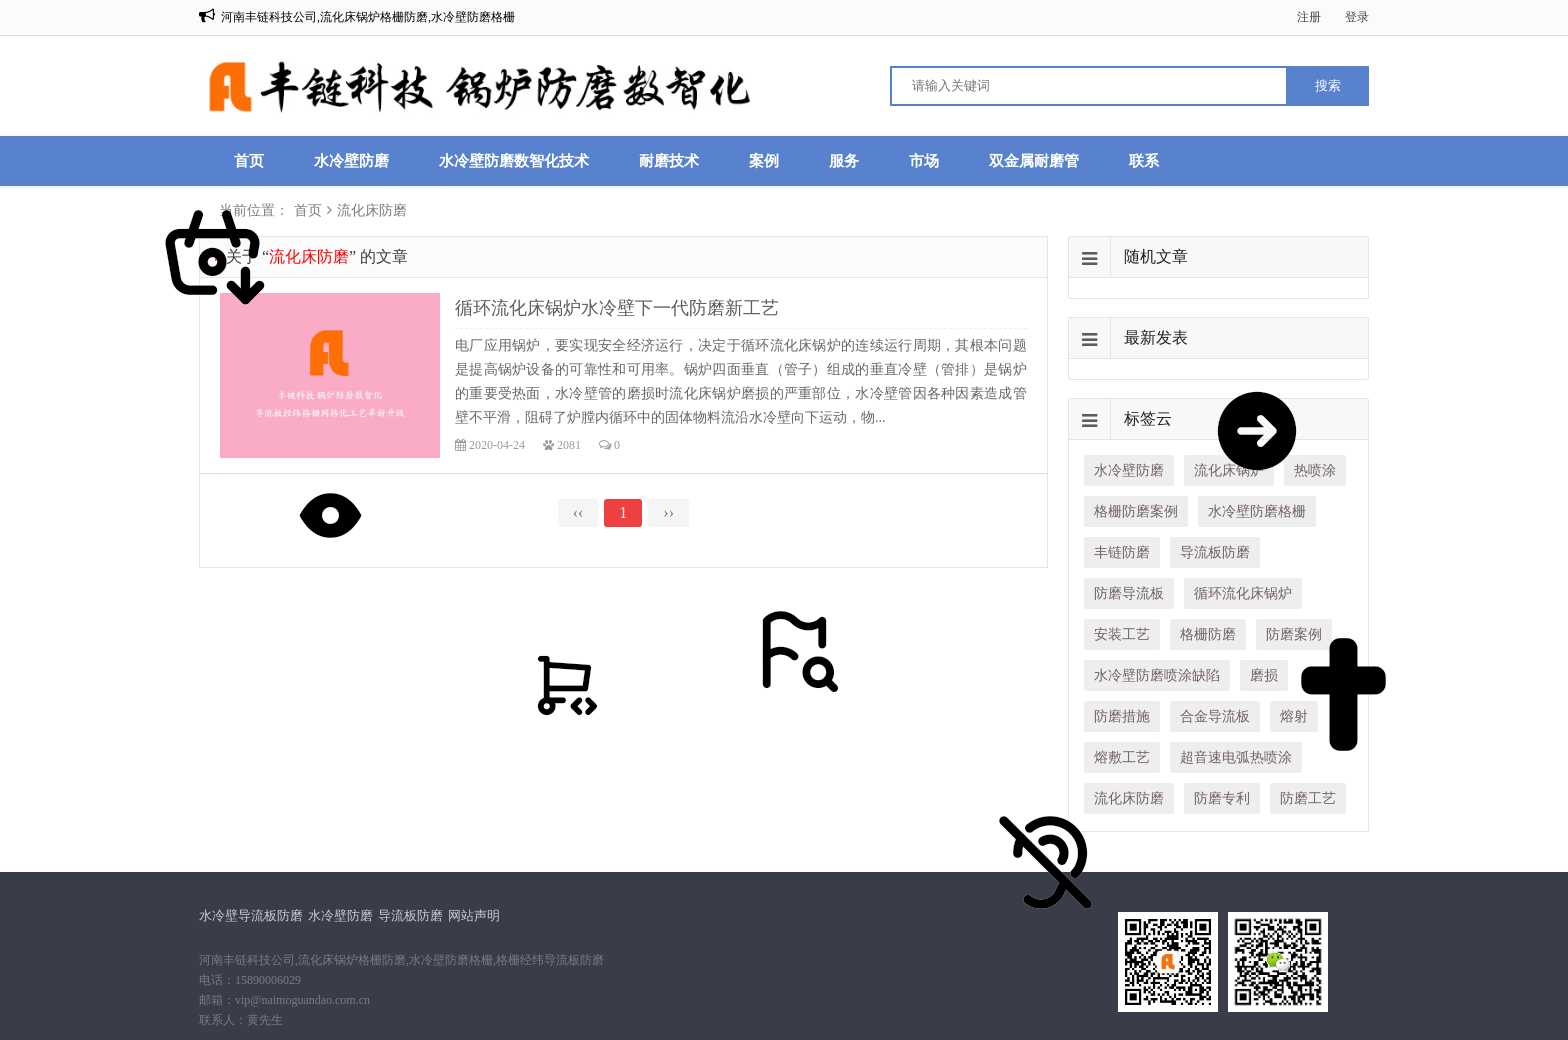 Image resolution: width=1568 pixels, height=1040 pixels. What do you see at coordinates (330, 515) in the screenshot?
I see `view or preview content` at bounding box center [330, 515].